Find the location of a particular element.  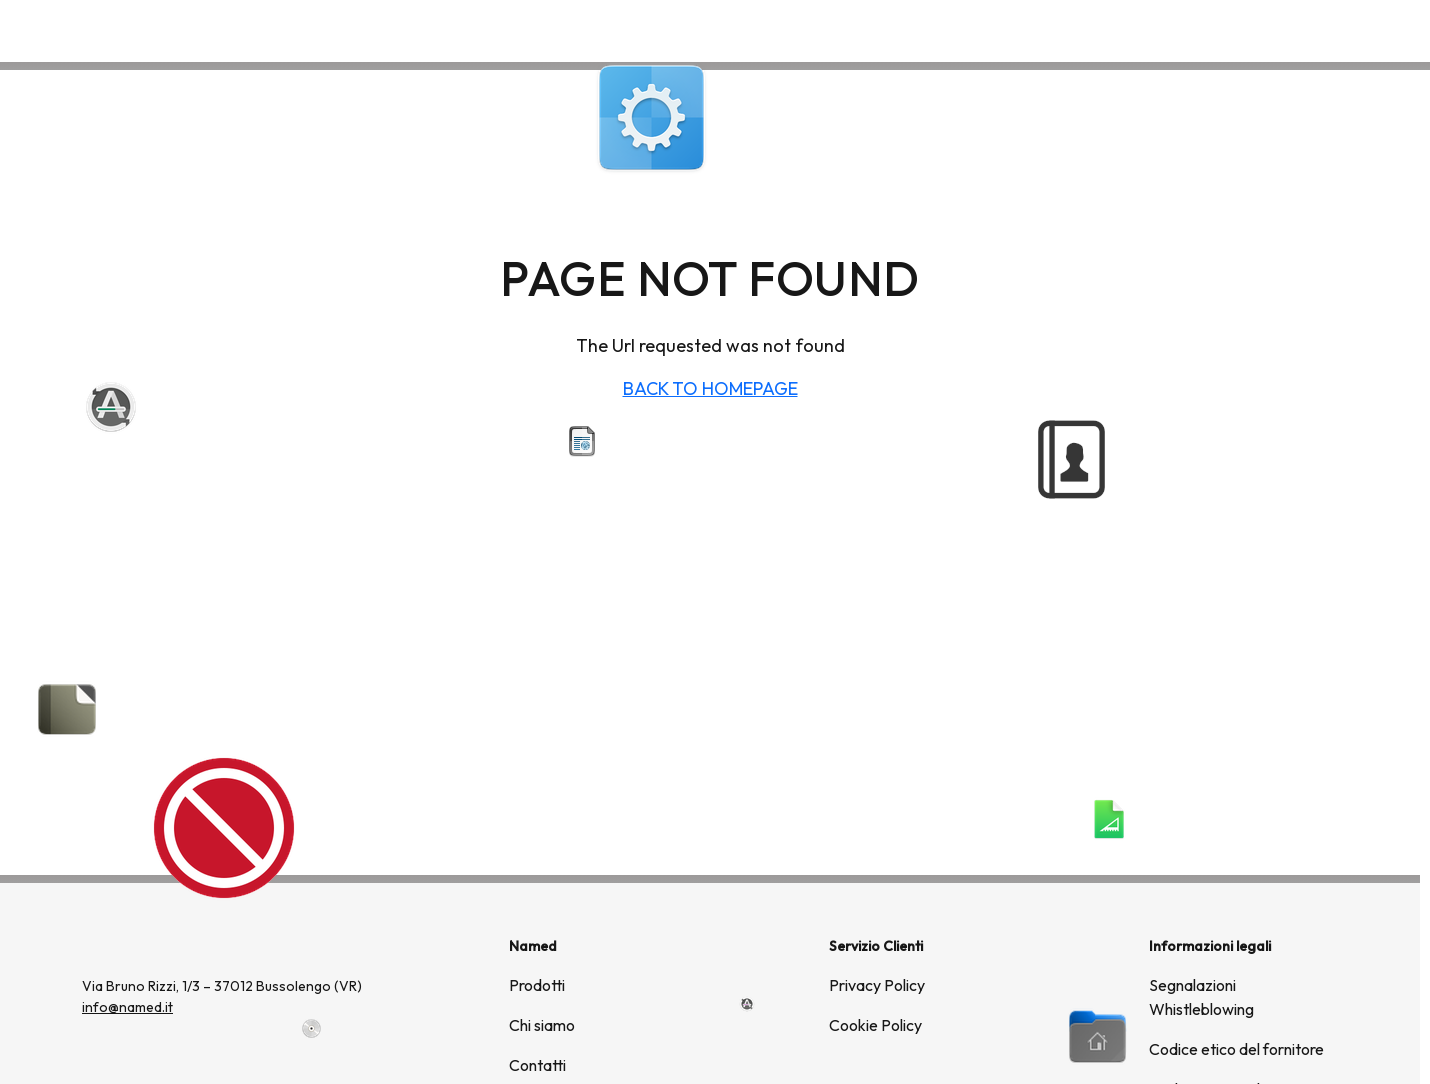

open a UI designer or interface builder file is located at coordinates (1155, 819).